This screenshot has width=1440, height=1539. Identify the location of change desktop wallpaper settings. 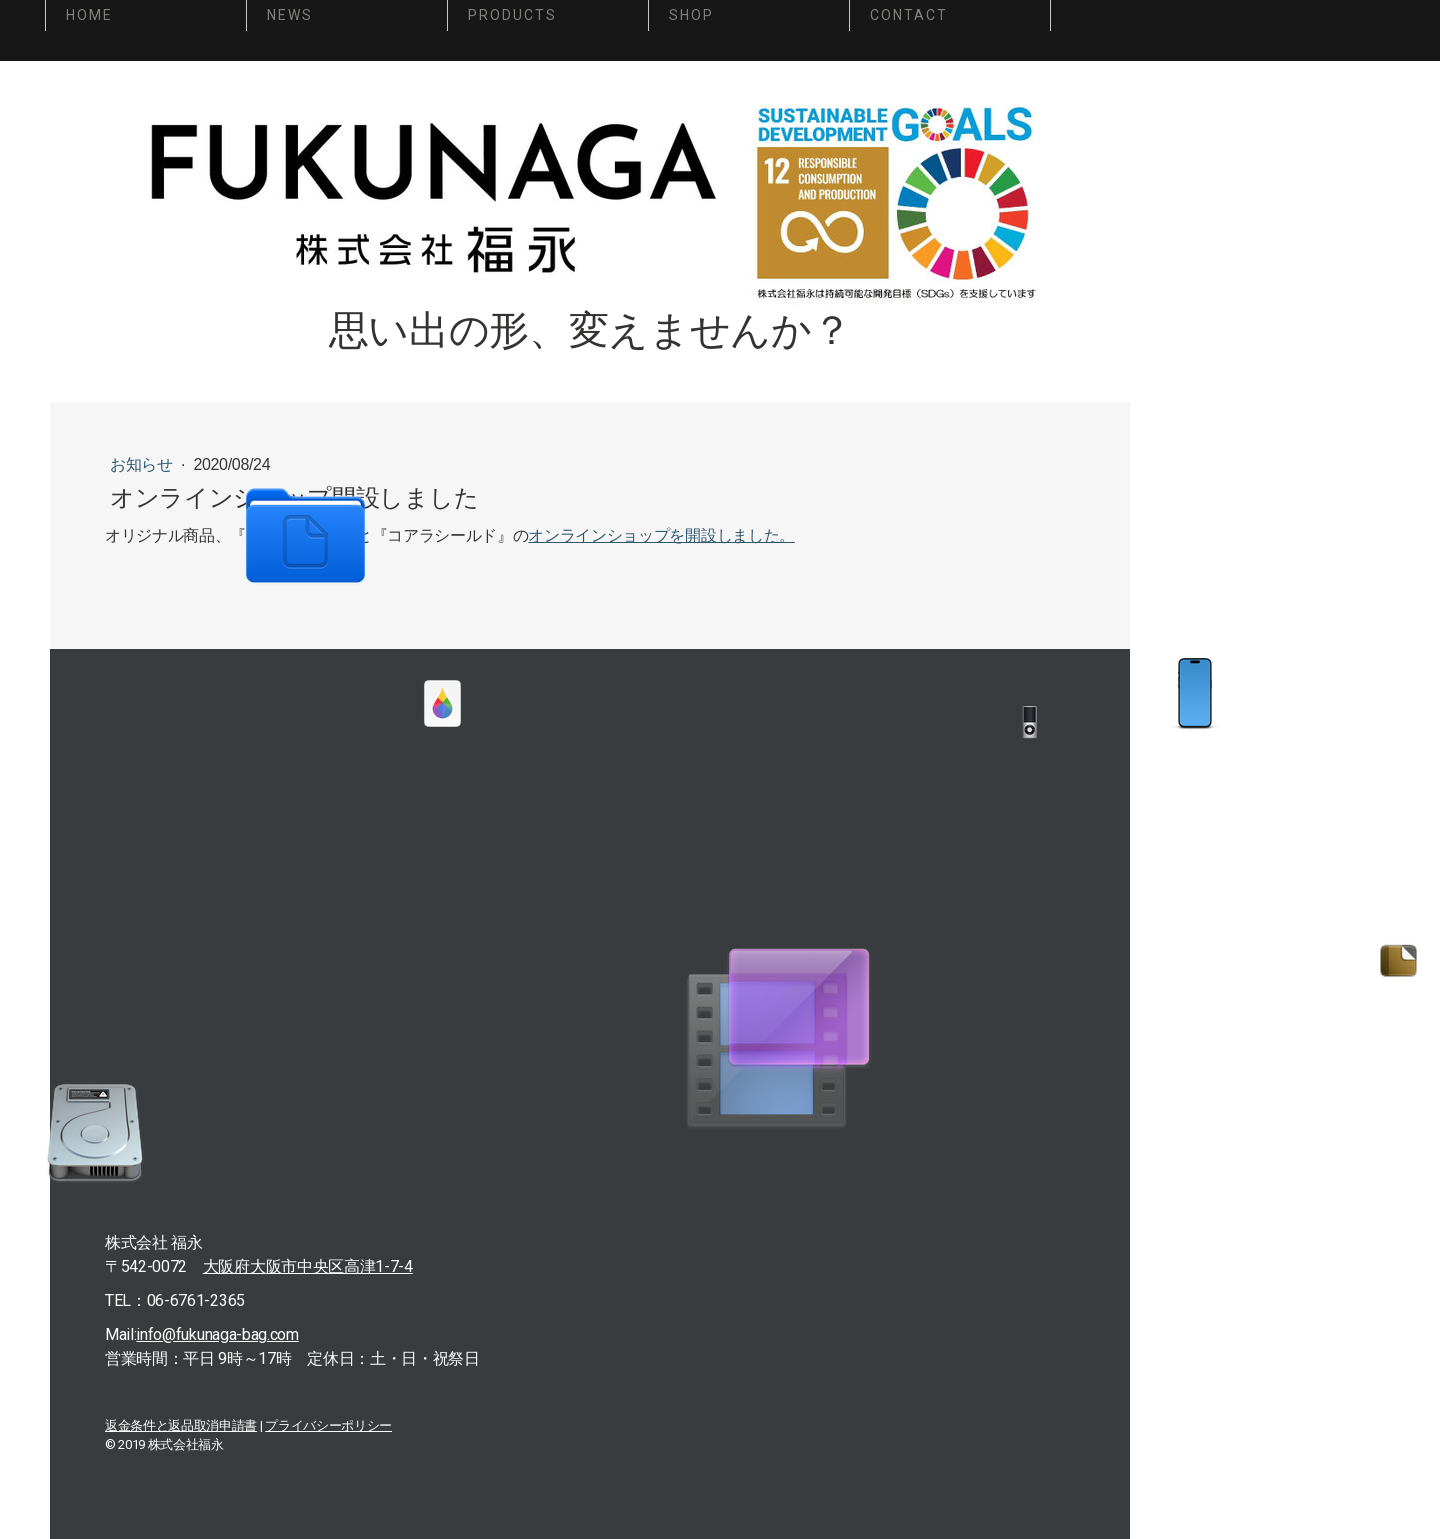
(1398, 959).